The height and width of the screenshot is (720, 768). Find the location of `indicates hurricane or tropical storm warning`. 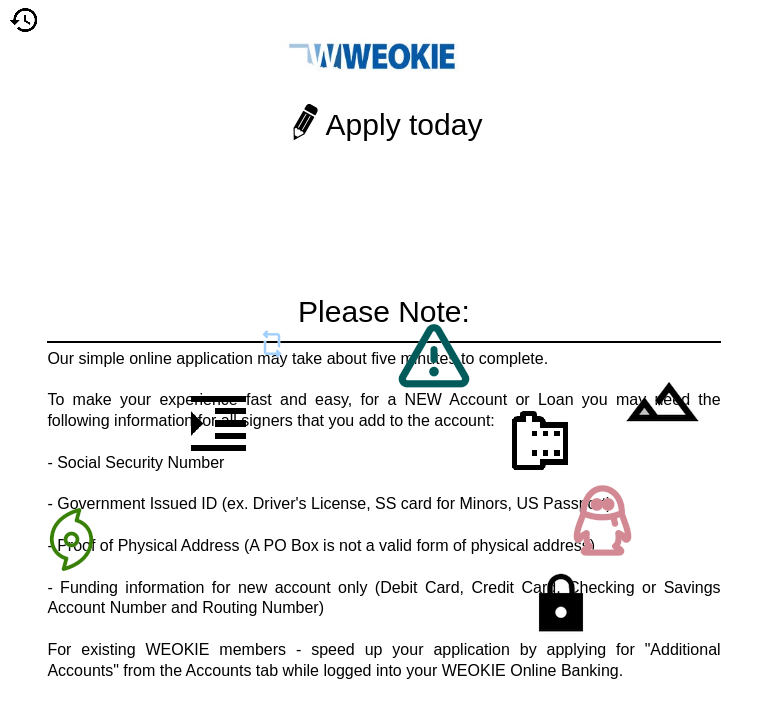

indicates hurricane or tropical storm warning is located at coordinates (71, 539).